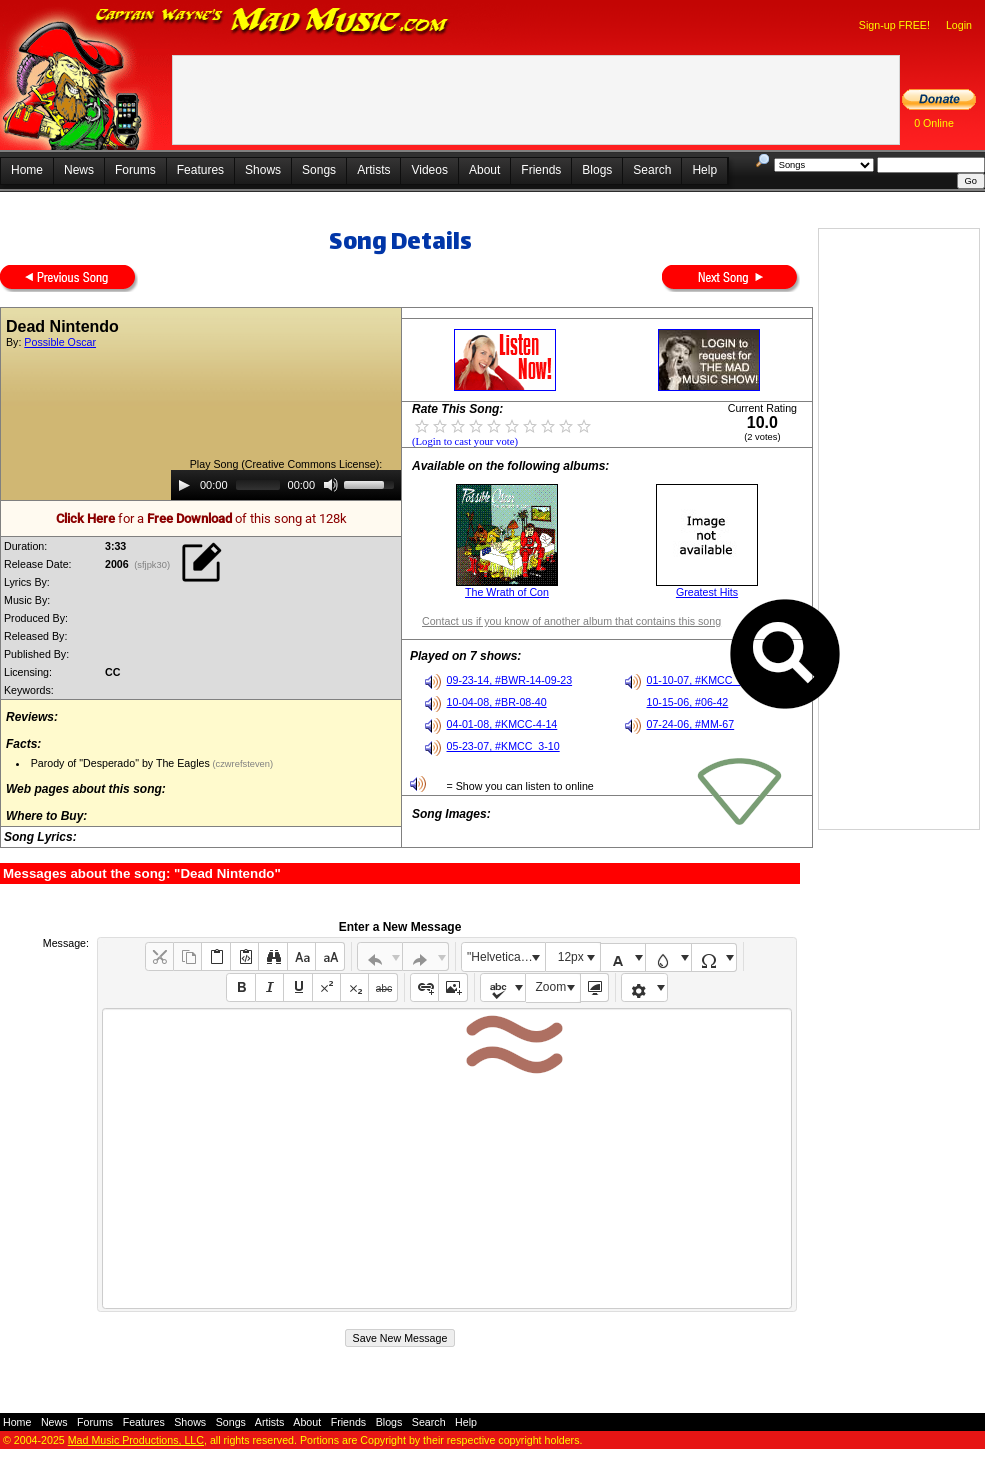 Image resolution: width=985 pixels, height=1474 pixels. What do you see at coordinates (739, 791) in the screenshot?
I see `no wifi signal available` at bounding box center [739, 791].